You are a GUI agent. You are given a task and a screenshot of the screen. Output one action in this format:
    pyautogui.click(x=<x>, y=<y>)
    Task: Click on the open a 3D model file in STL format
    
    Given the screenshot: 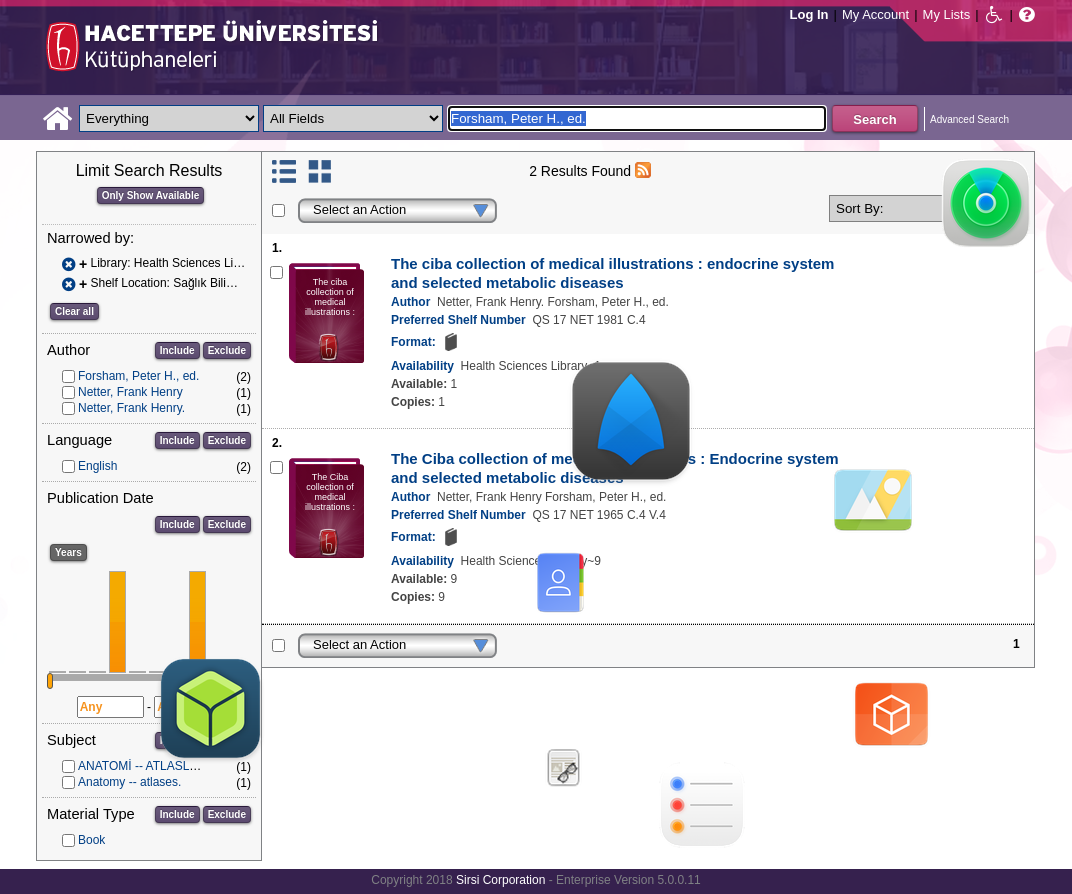 What is the action you would take?
    pyautogui.click(x=891, y=711)
    